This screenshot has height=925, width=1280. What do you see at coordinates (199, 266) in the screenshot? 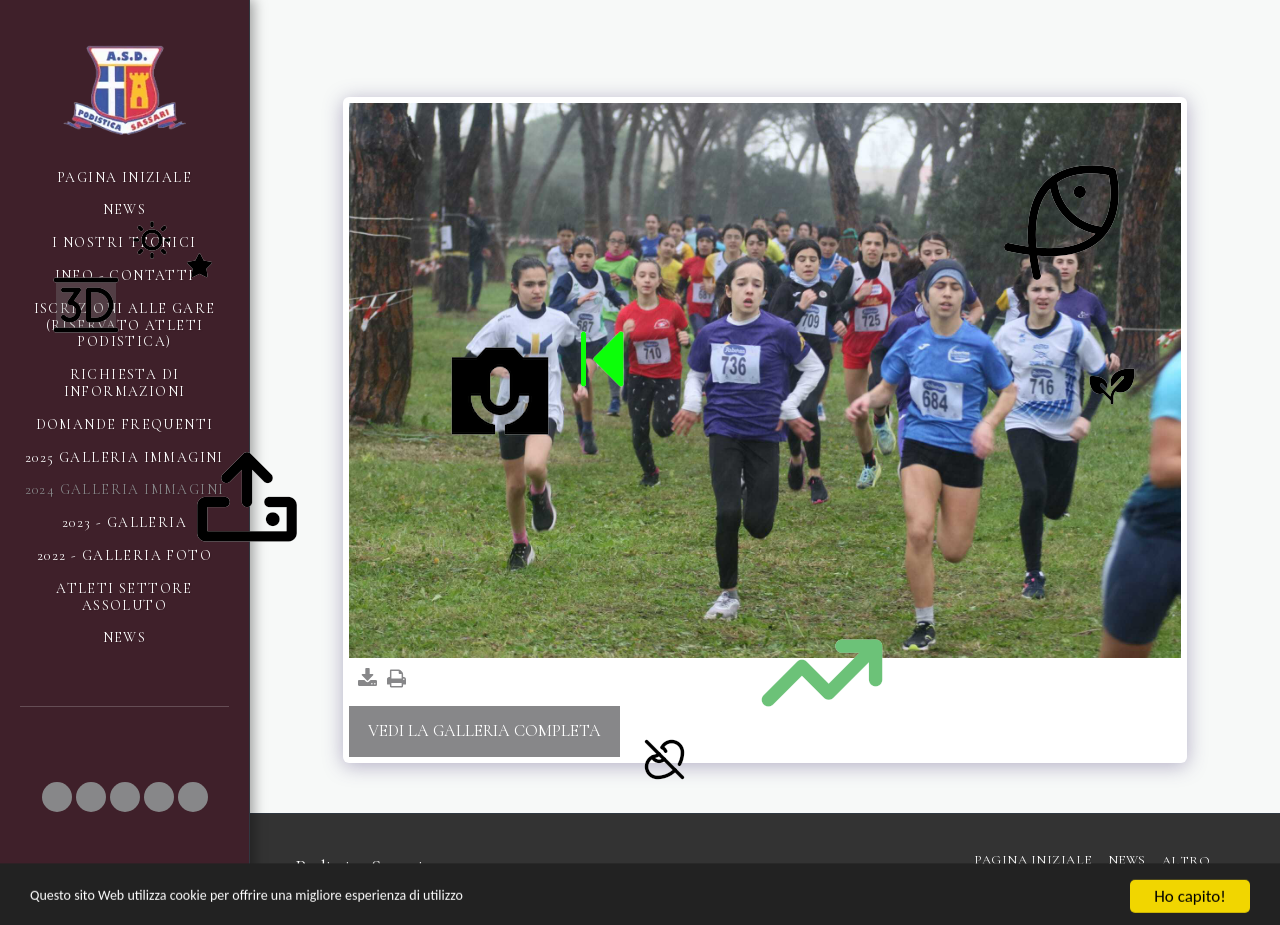
I see `mark item as favorite` at bounding box center [199, 266].